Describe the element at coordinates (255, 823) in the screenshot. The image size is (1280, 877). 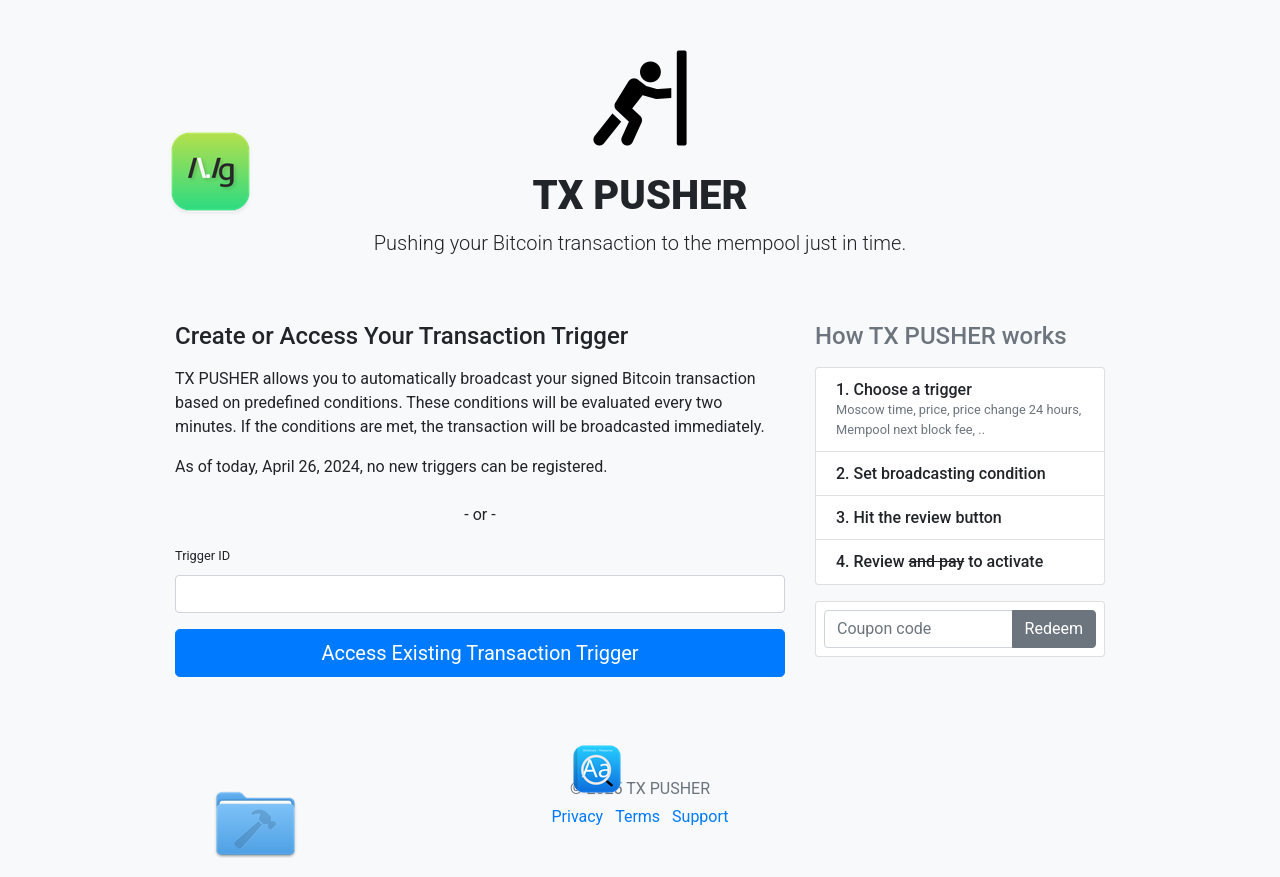
I see `open the utilities folder` at that location.